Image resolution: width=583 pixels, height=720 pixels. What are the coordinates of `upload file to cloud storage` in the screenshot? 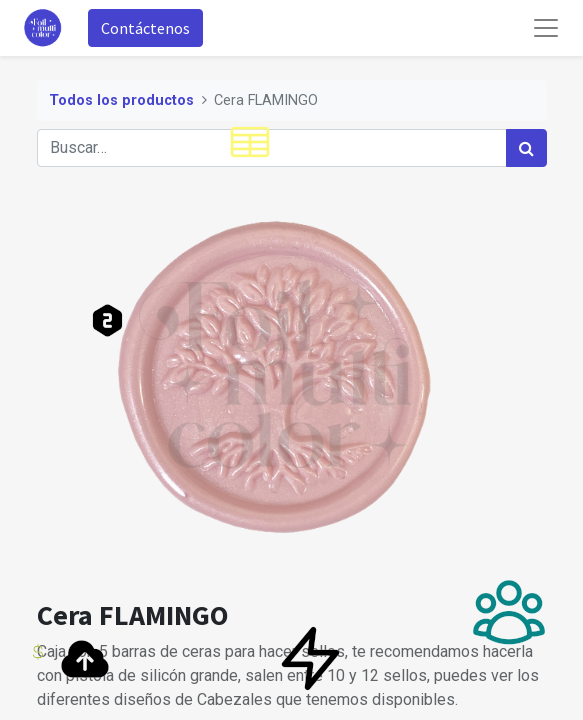 It's located at (85, 659).